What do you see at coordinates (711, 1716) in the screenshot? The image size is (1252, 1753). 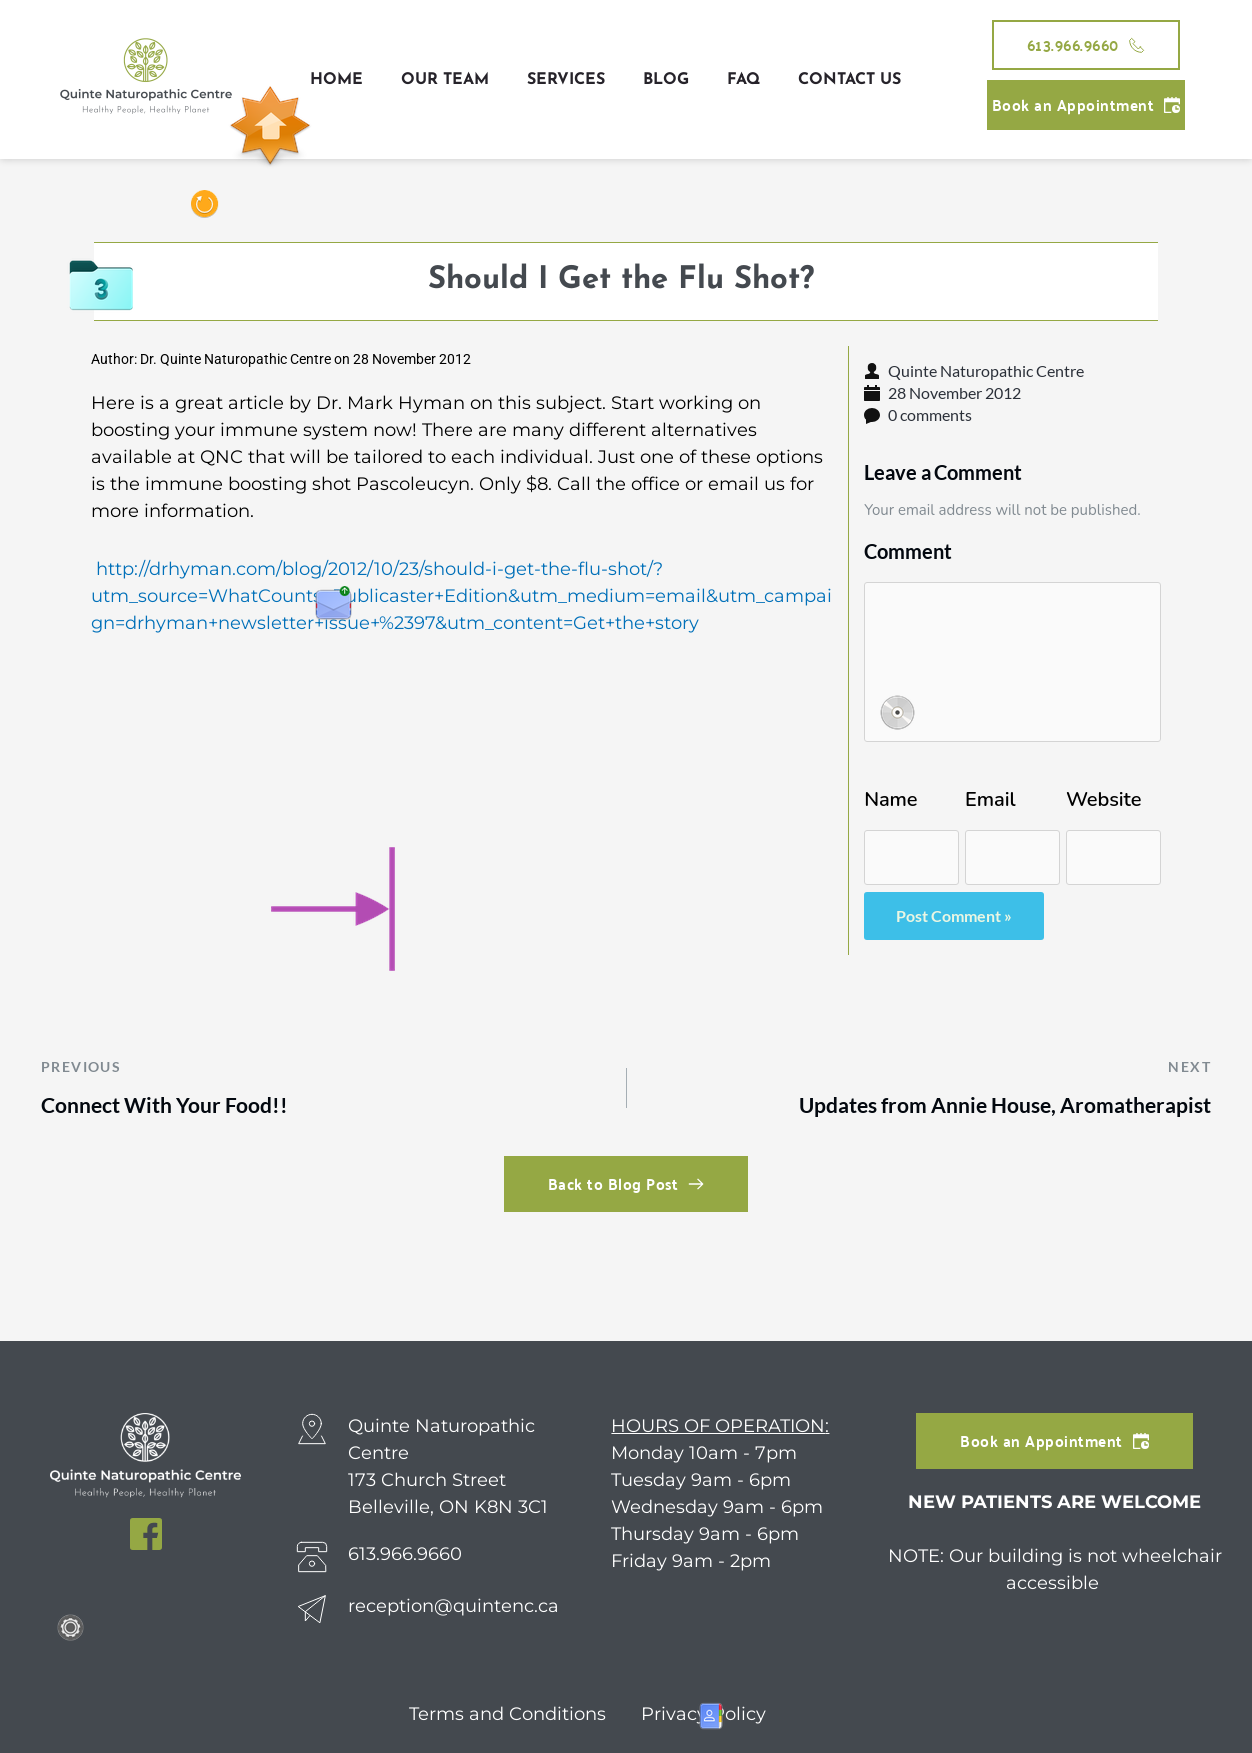 I see `open contacts or address book app` at bounding box center [711, 1716].